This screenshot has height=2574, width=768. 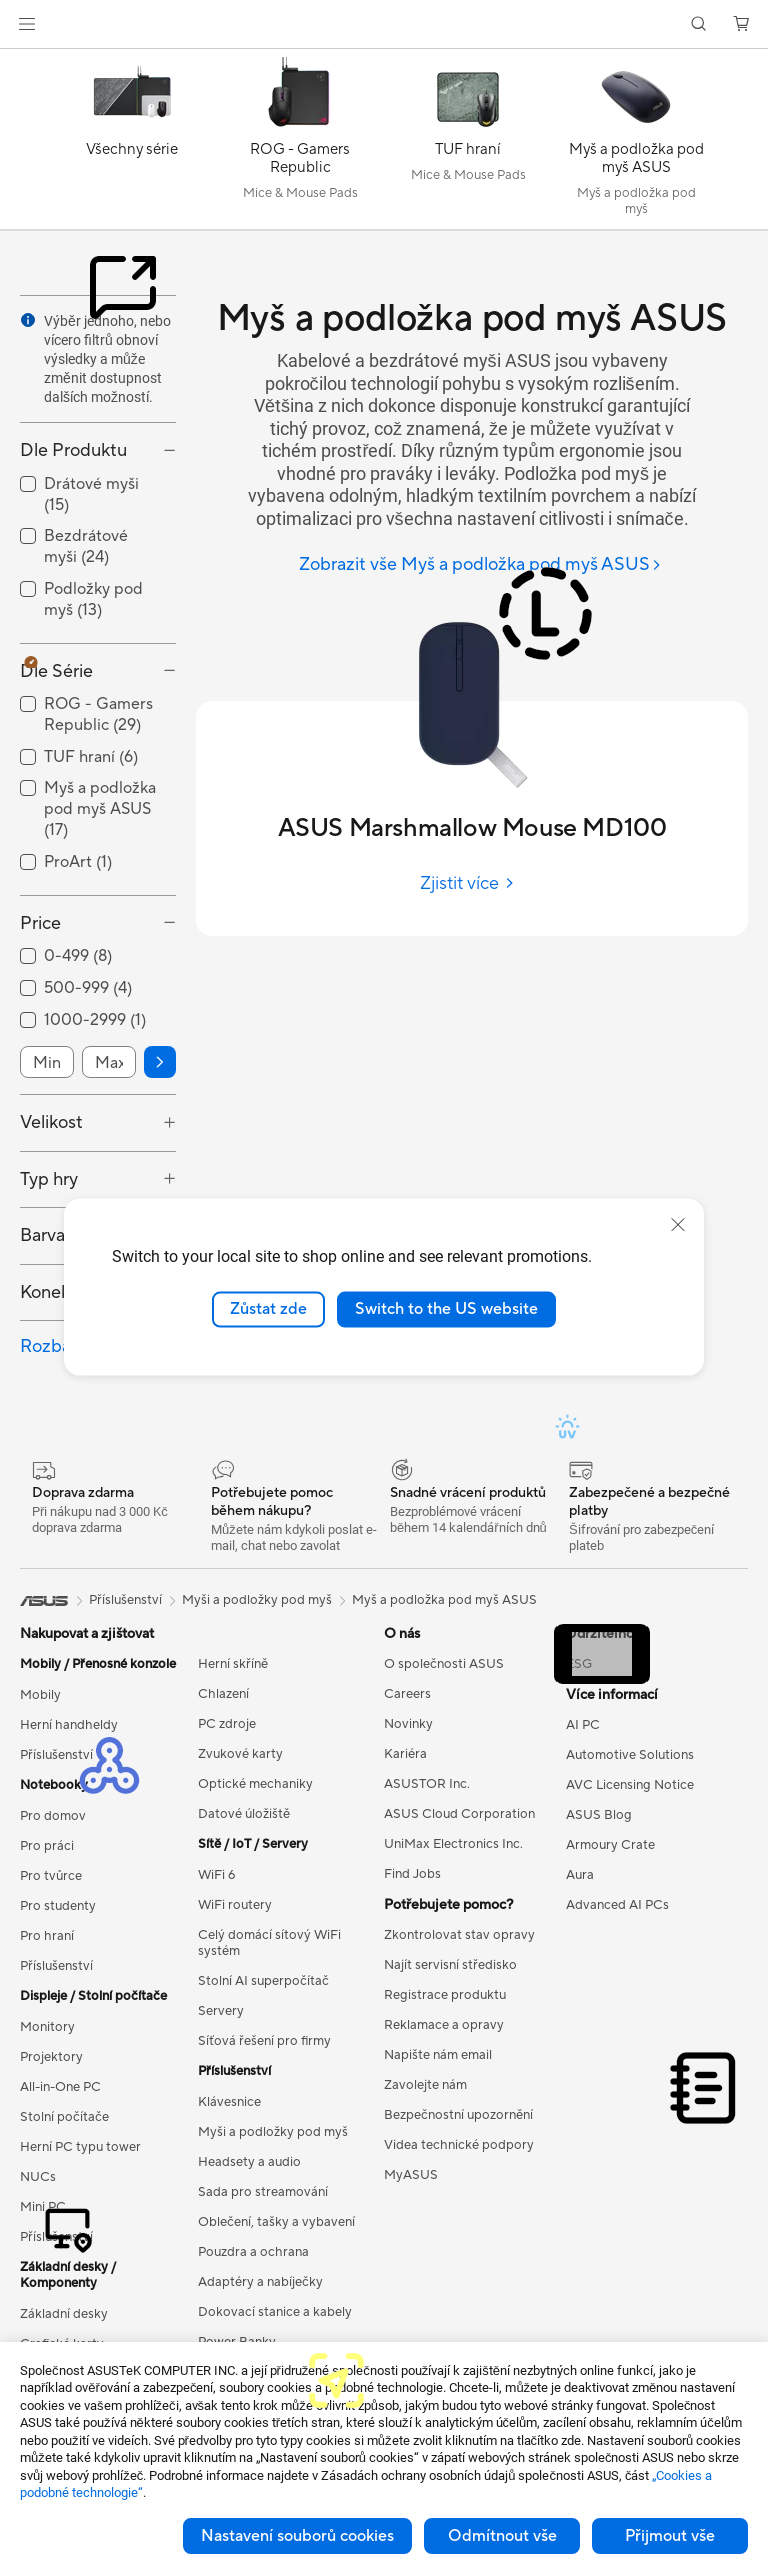 What do you see at coordinates (31, 662) in the screenshot?
I see `access your dashboard overview` at bounding box center [31, 662].